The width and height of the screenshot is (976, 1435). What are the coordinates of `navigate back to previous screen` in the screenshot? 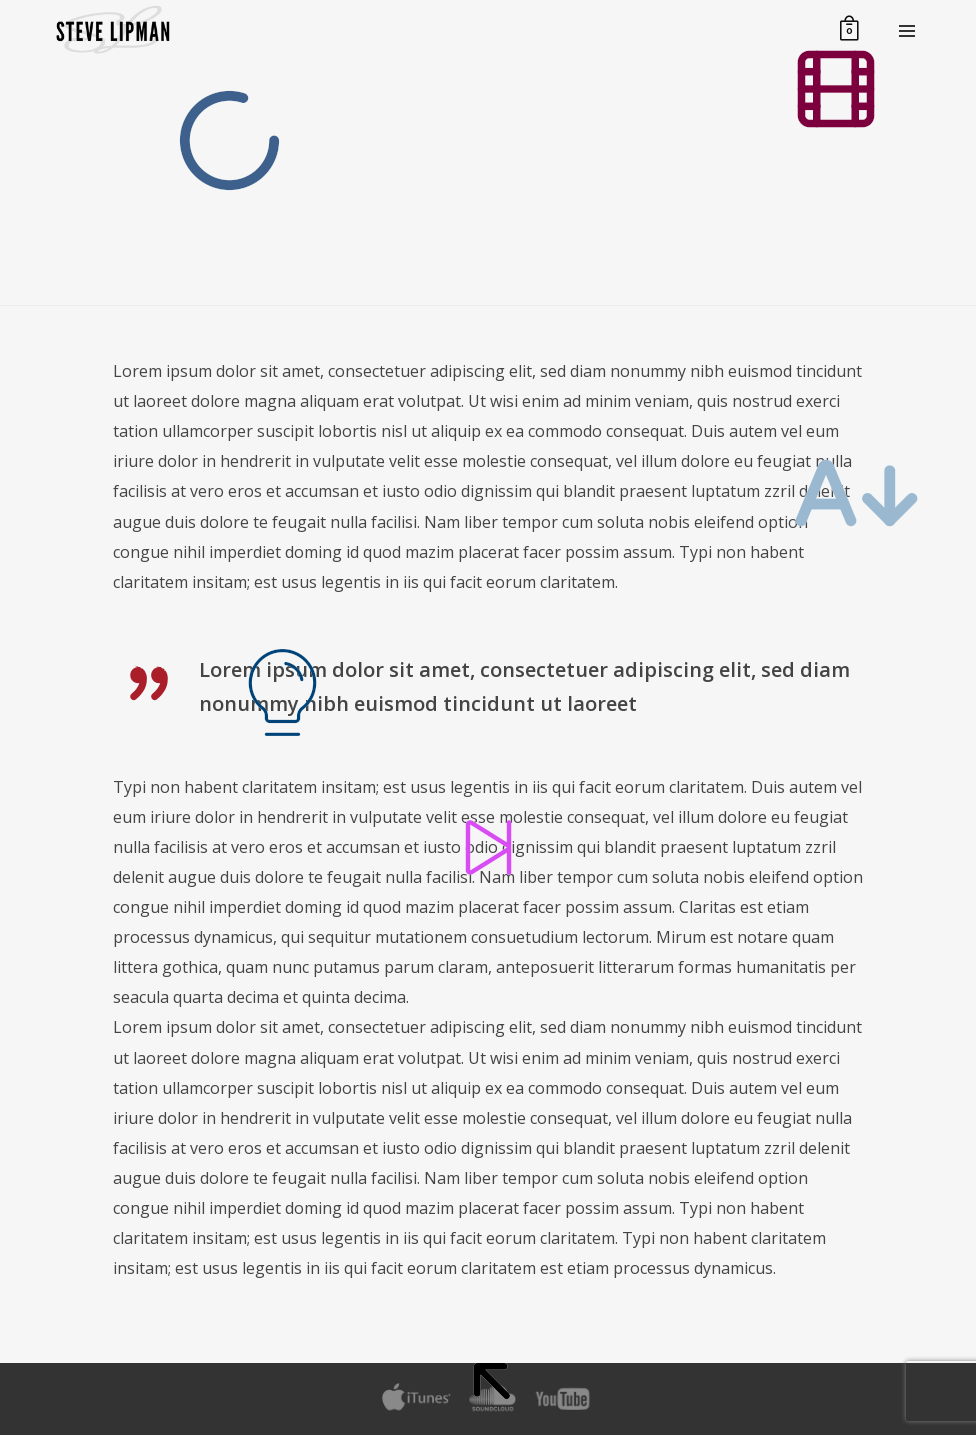 It's located at (492, 1381).